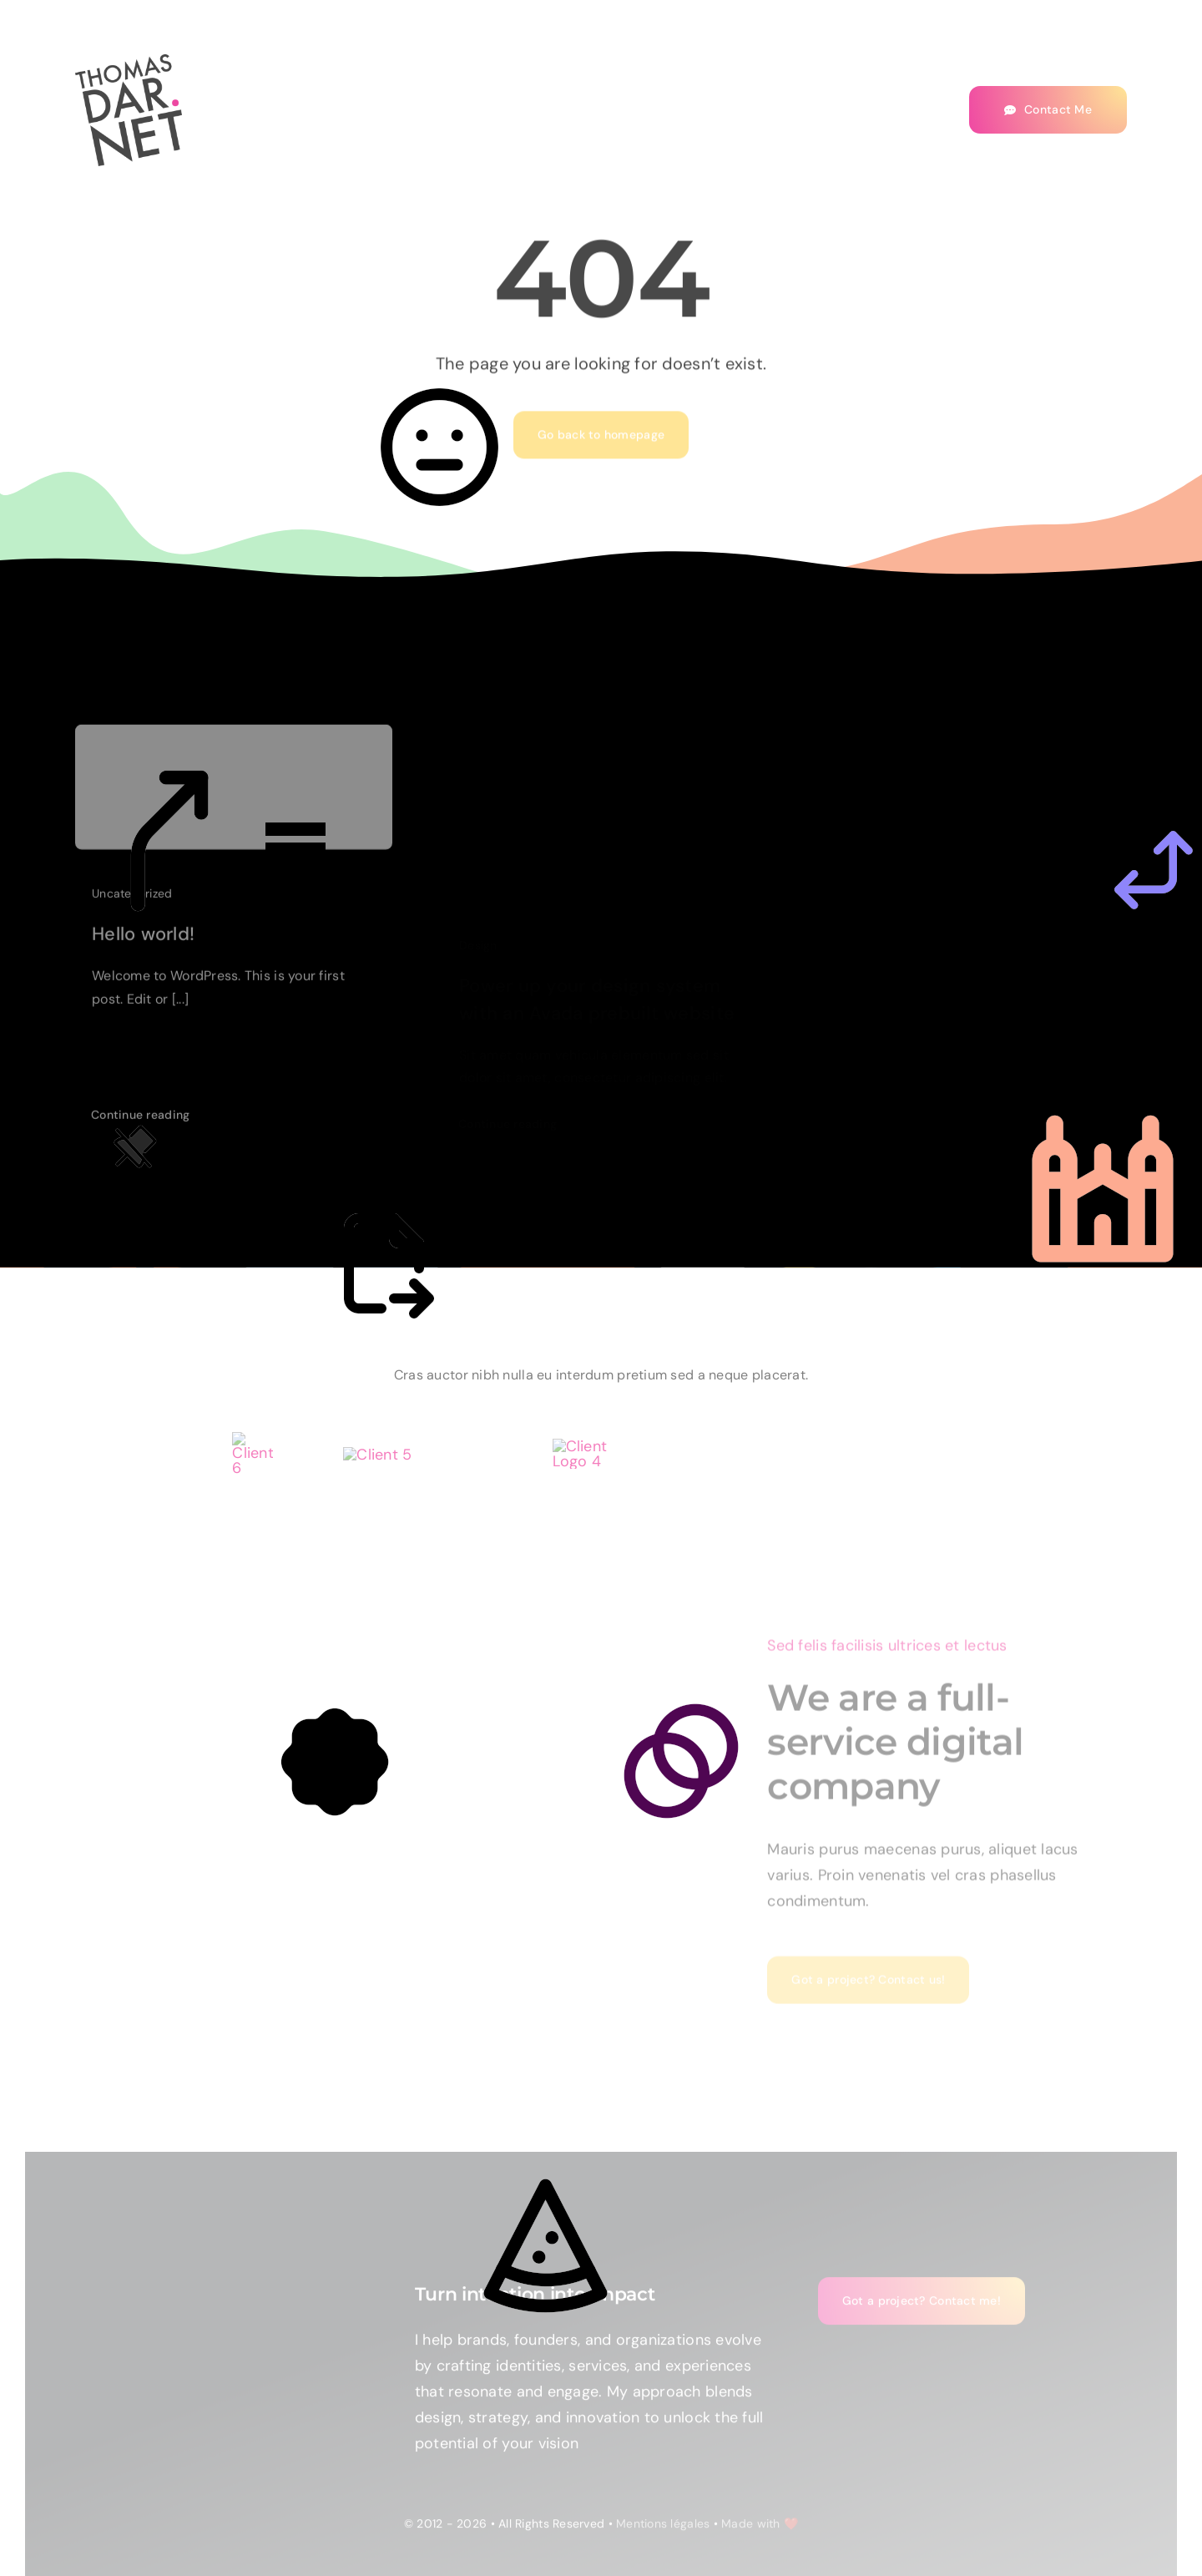  Describe the element at coordinates (545, 2244) in the screenshot. I see `browse food delivery options` at that location.